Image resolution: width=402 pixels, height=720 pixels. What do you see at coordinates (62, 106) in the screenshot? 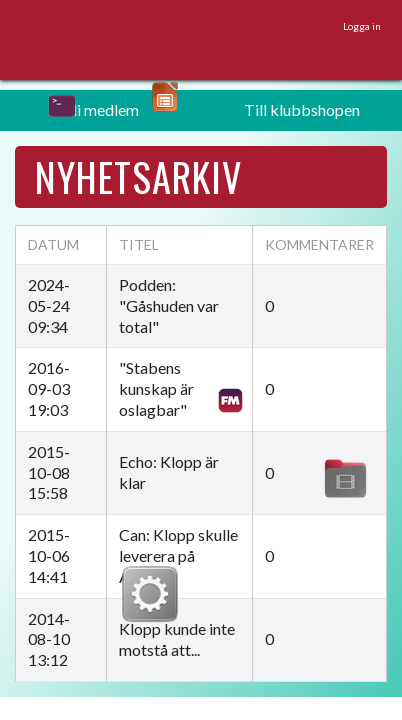
I see `open terminal application` at bounding box center [62, 106].